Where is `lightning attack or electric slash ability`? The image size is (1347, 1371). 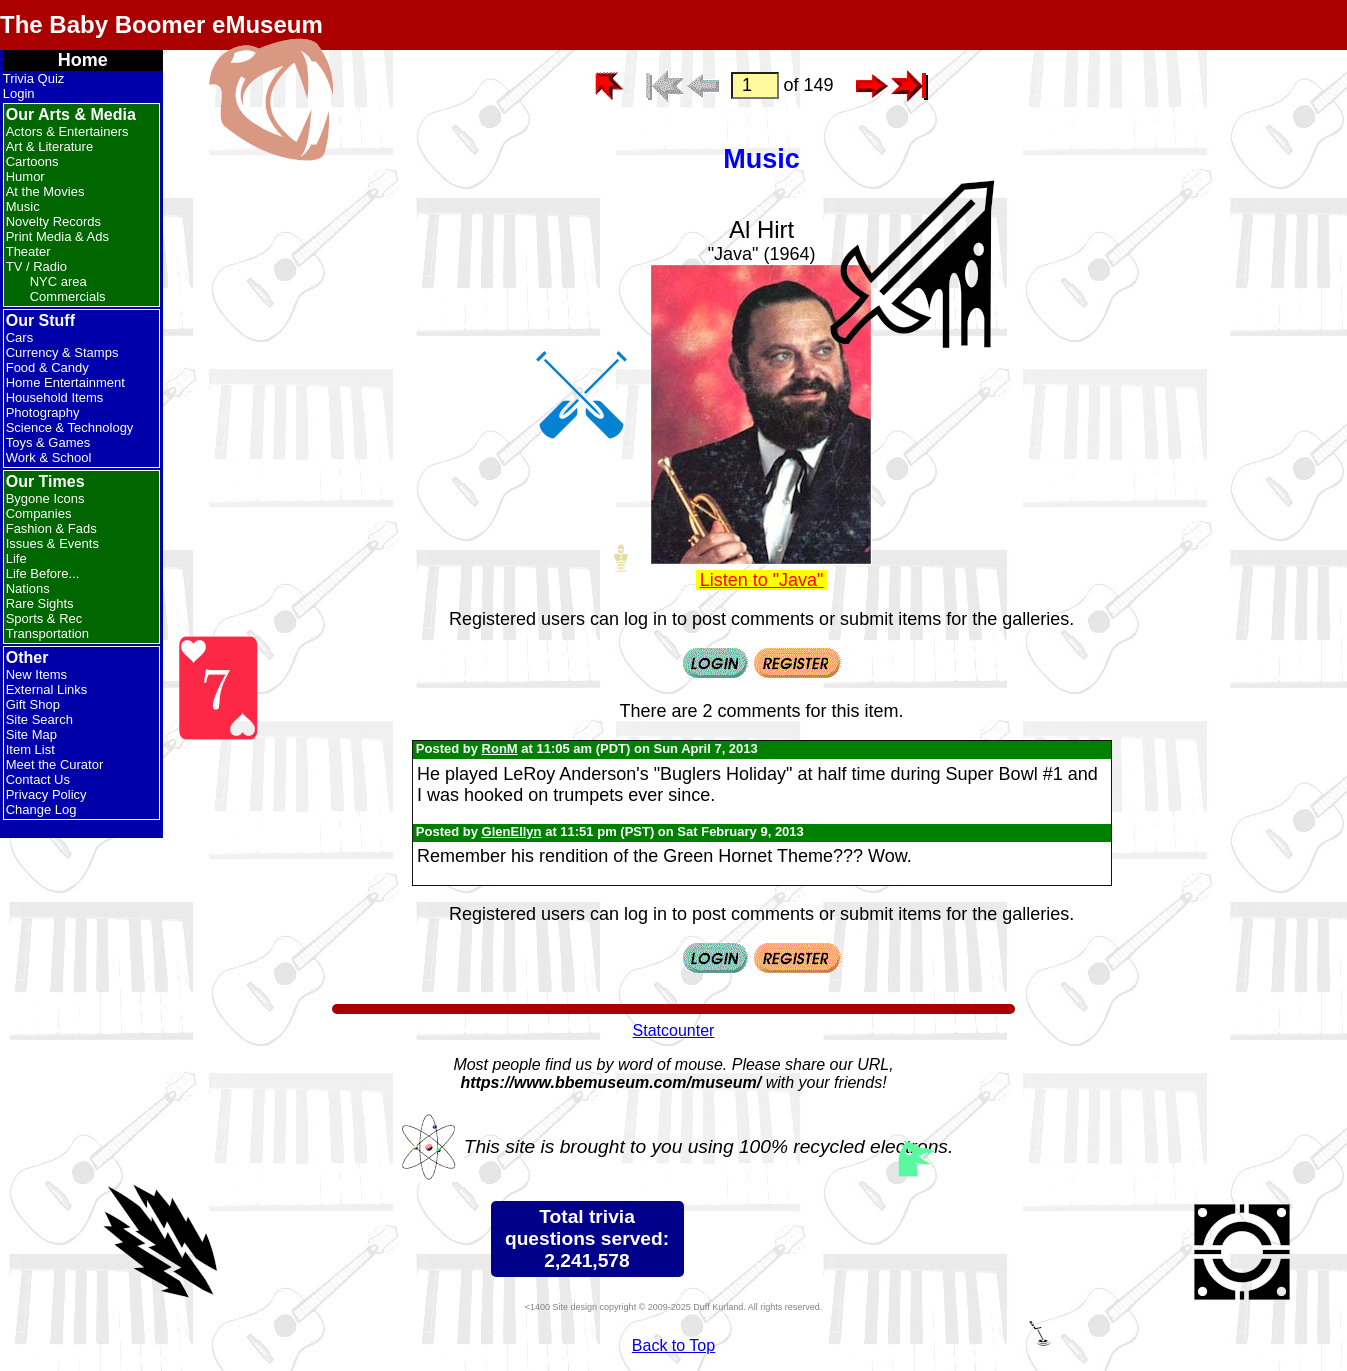 lightning attack or electric slash ability is located at coordinates (161, 1240).